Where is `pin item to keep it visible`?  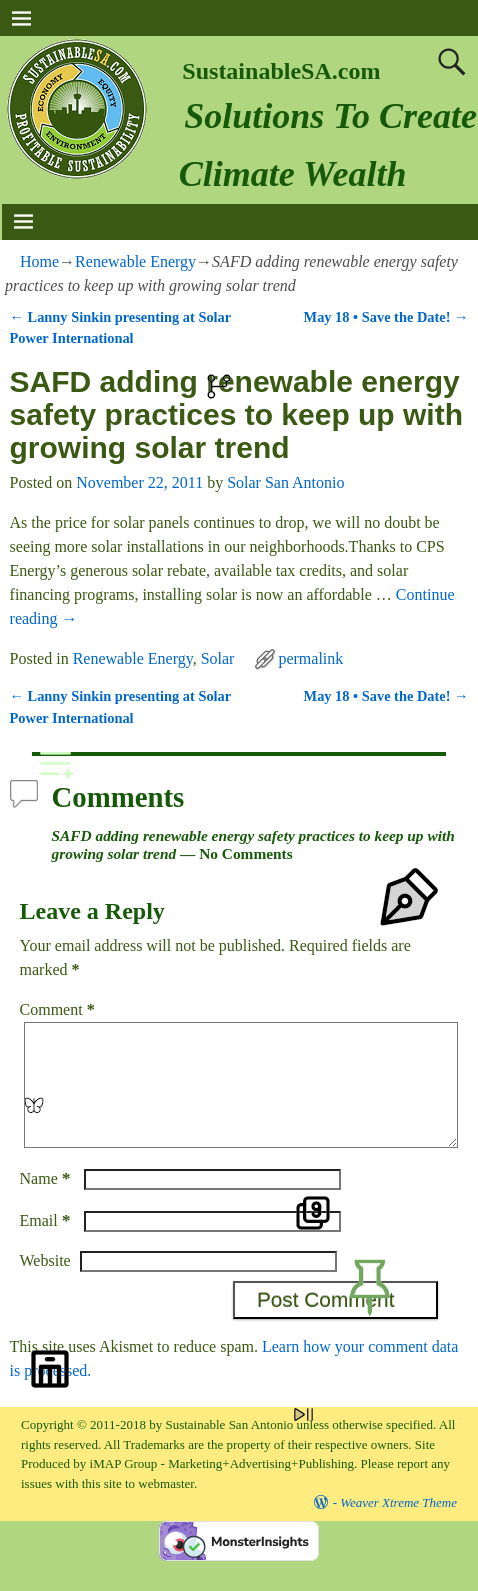 pin item to keep it visible is located at coordinates (372, 1286).